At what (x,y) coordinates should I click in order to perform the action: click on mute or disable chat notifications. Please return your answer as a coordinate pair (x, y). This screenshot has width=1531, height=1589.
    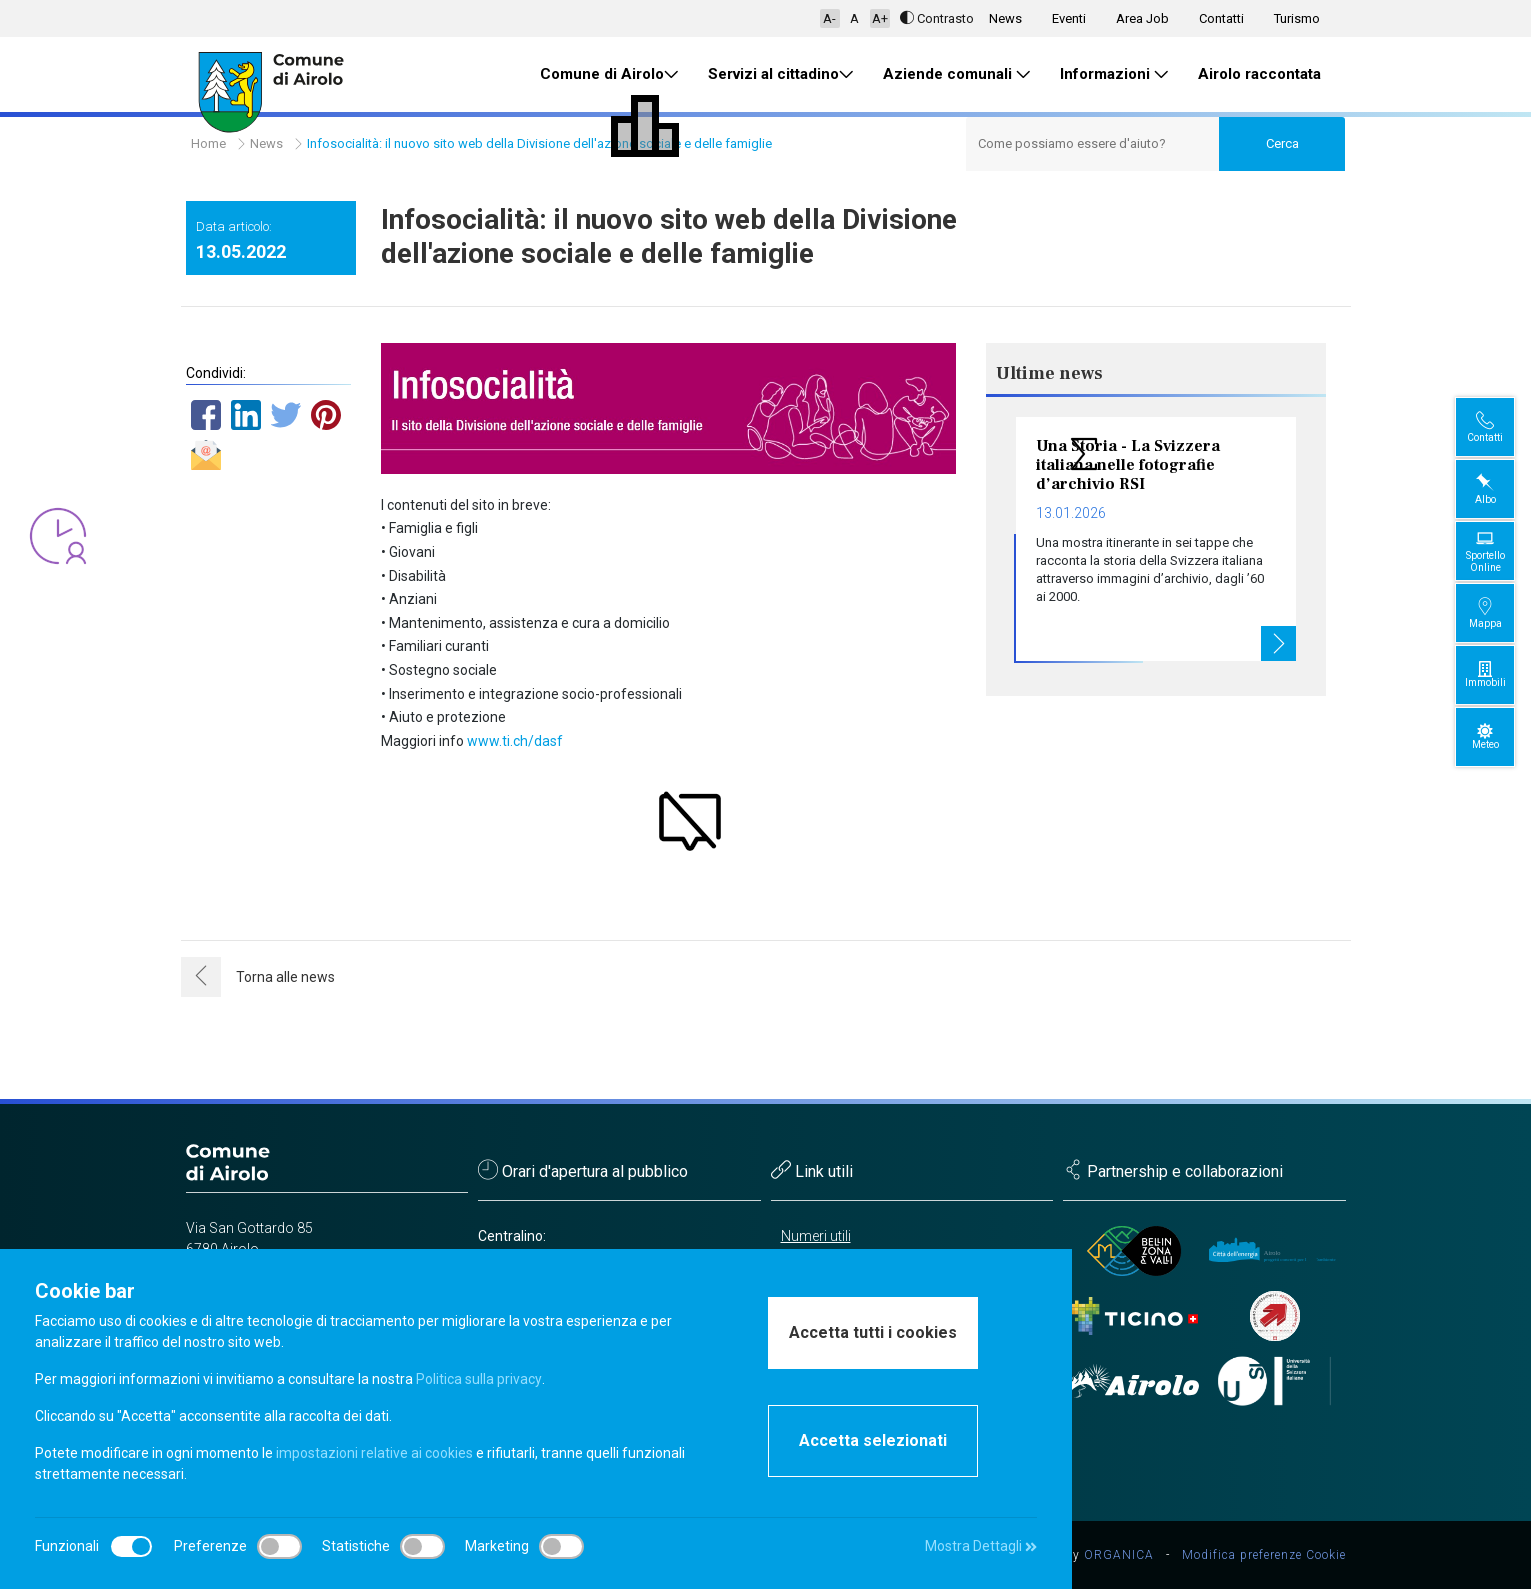
    Looking at the image, I should click on (690, 820).